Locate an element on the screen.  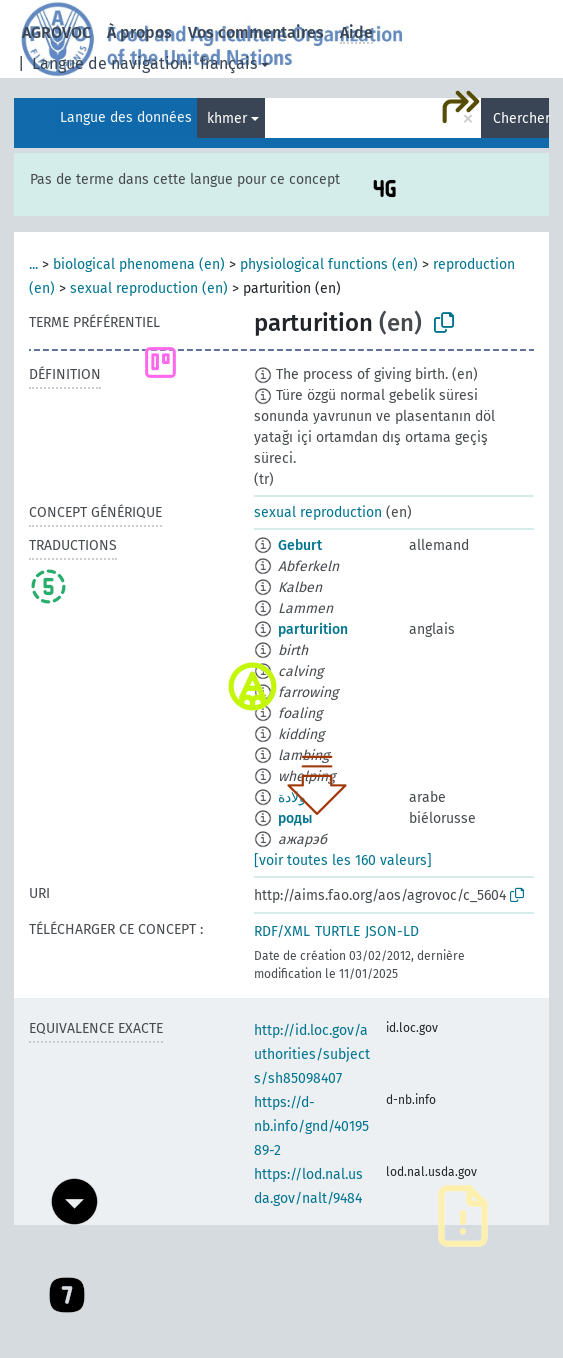
download file or content is located at coordinates (317, 783).